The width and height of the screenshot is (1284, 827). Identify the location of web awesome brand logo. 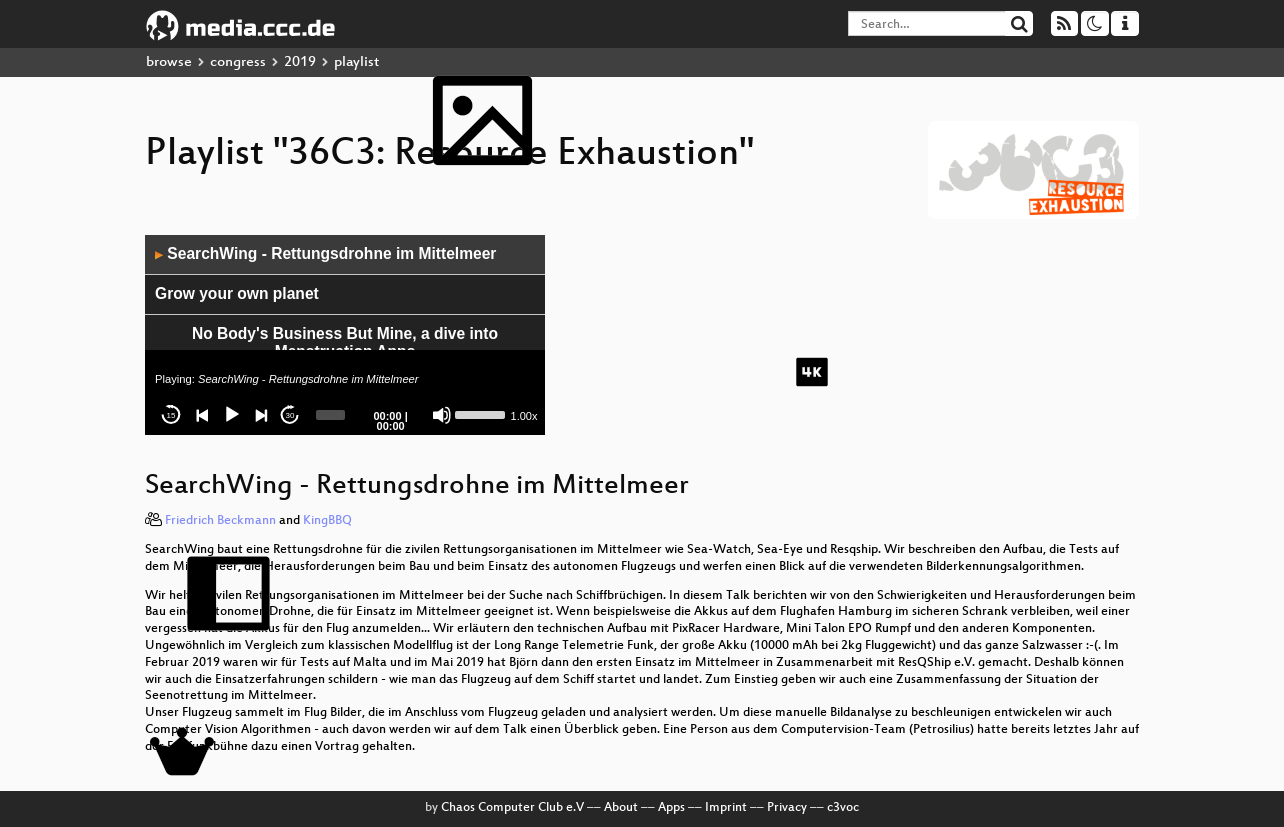
(182, 753).